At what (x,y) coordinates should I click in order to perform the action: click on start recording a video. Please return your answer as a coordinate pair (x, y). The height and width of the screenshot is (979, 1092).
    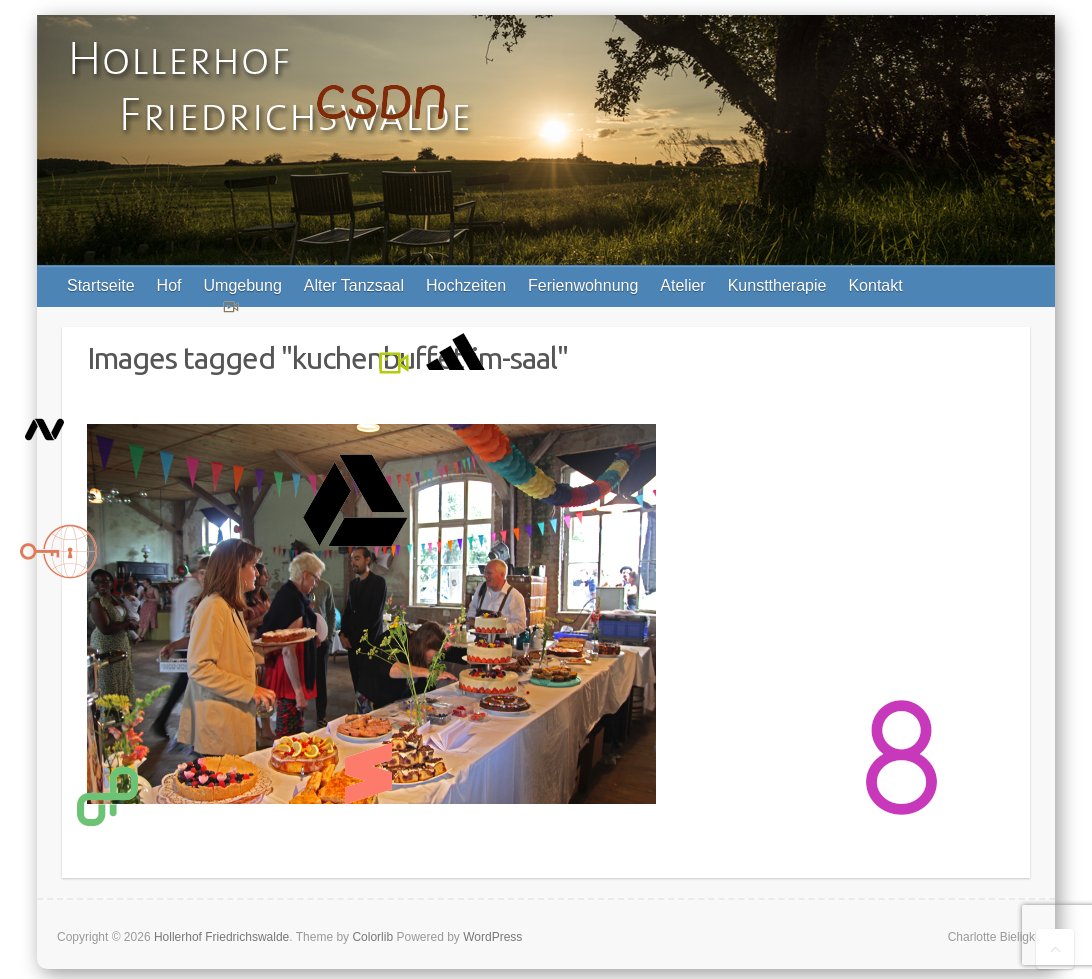
    Looking at the image, I should click on (394, 363).